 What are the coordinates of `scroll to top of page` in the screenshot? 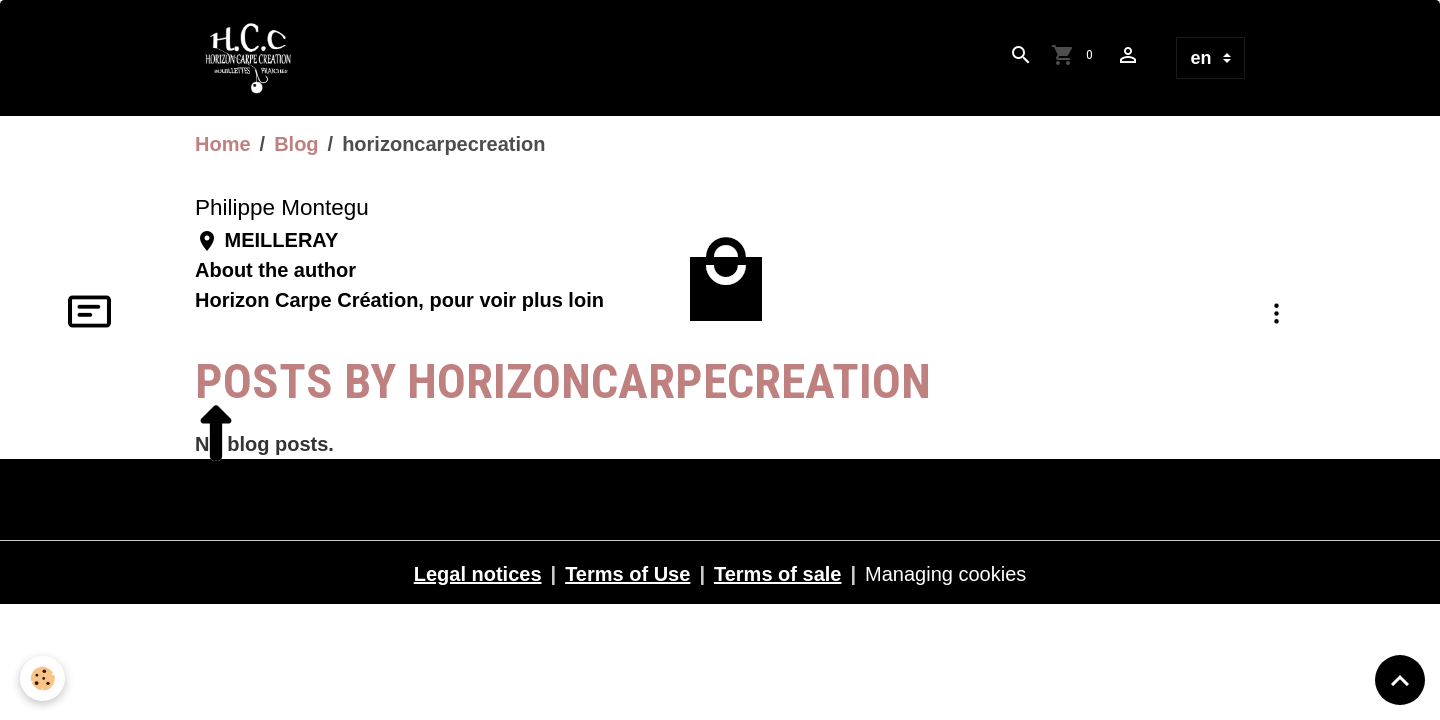 It's located at (216, 433).